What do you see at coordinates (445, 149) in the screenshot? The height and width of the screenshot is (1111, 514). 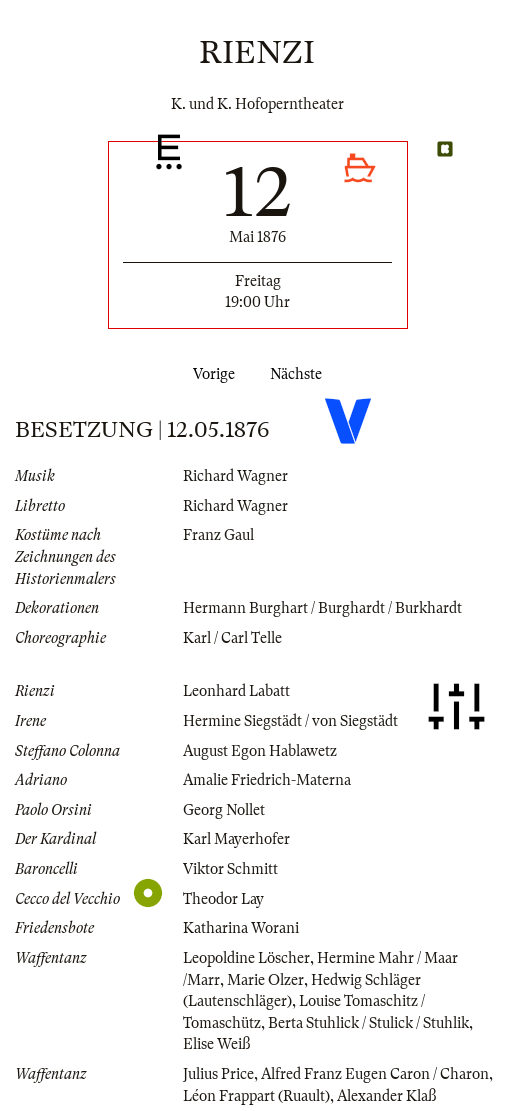 I see `visit Kickstarter crowdfunding platform` at bounding box center [445, 149].